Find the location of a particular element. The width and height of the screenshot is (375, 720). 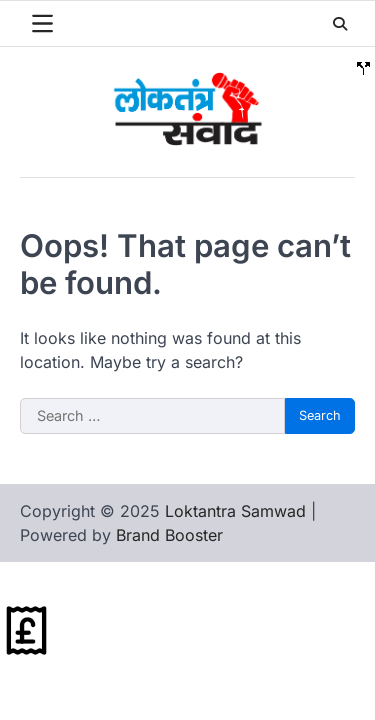

split or fork a call to multiple lines is located at coordinates (363, 68).